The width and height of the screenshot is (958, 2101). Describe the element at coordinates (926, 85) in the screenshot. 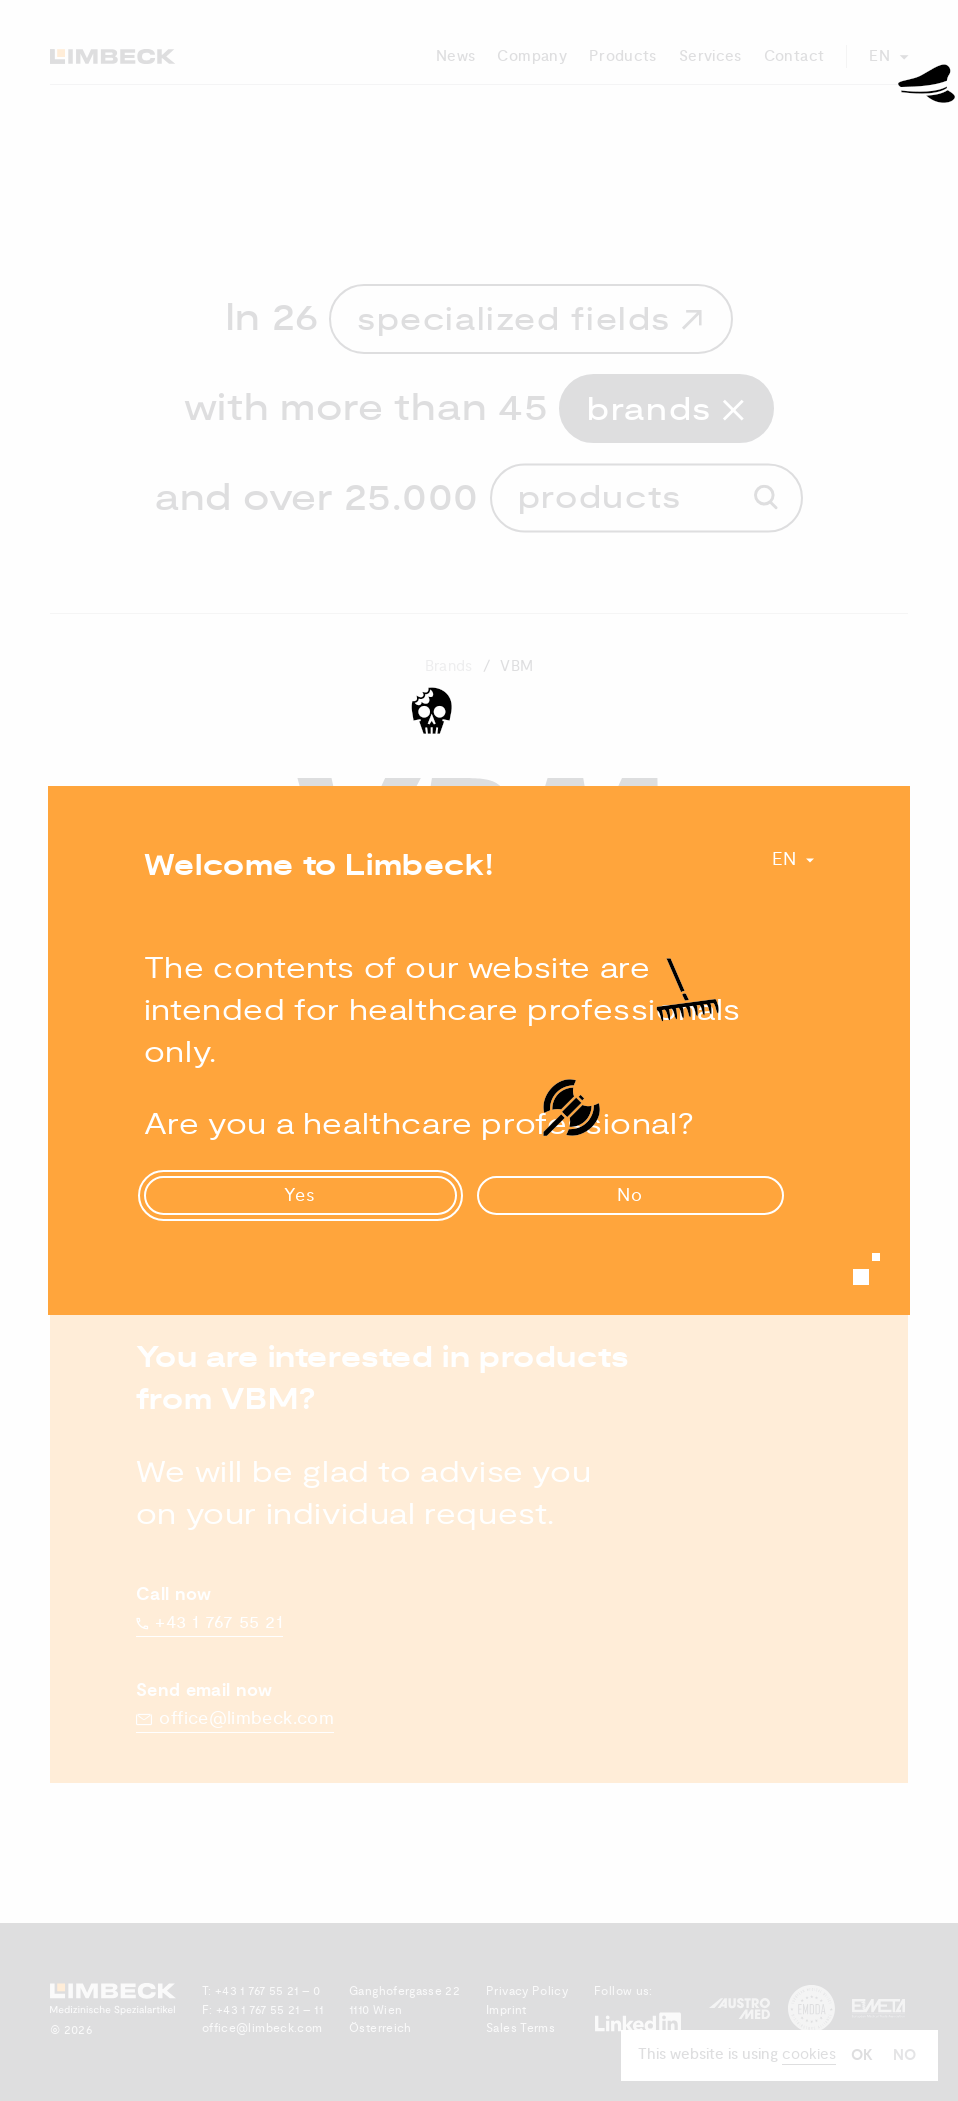

I see `view captain or officer profile` at that location.